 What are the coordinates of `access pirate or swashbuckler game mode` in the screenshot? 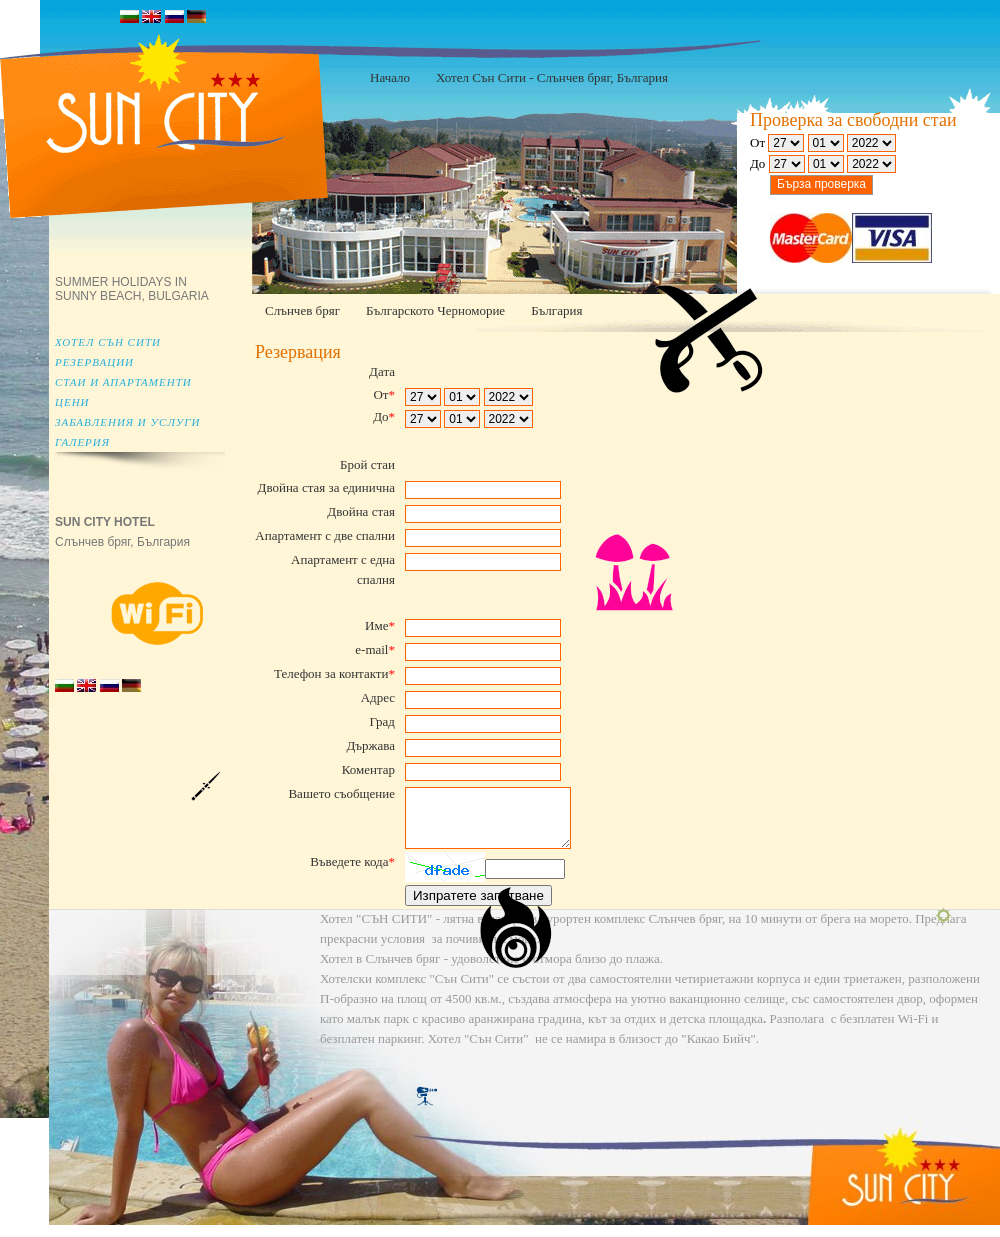 It's located at (708, 338).